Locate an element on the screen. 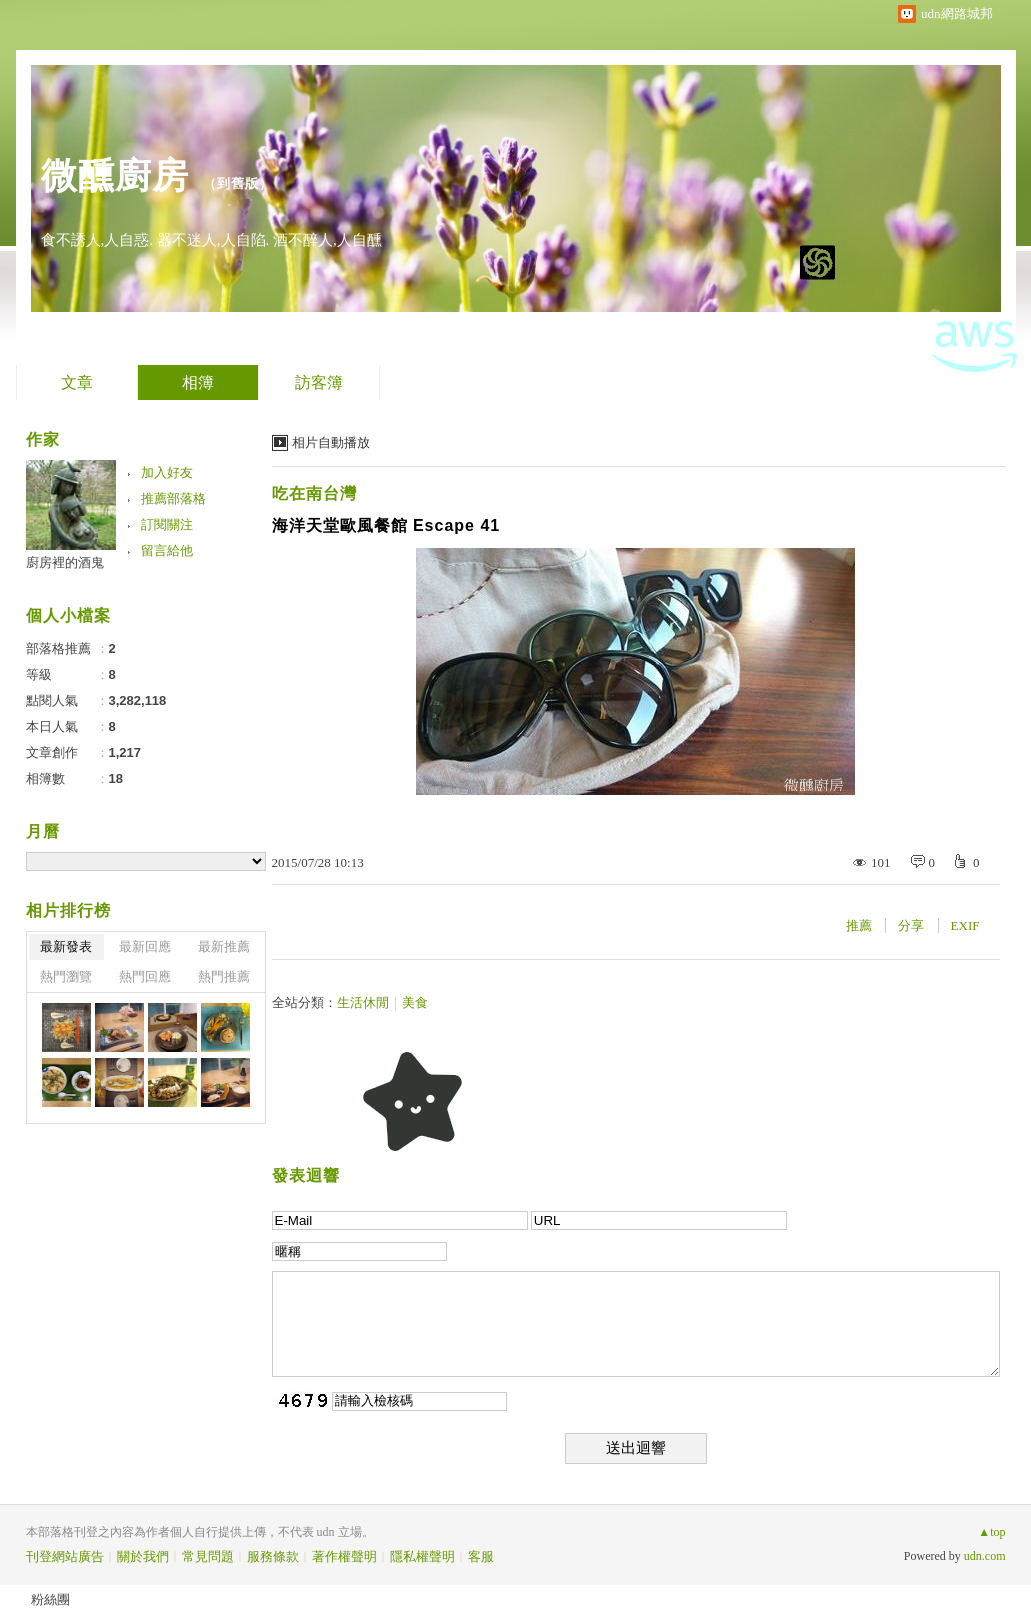 The height and width of the screenshot is (1615, 1031). gleam programming language logo is located at coordinates (412, 1101).